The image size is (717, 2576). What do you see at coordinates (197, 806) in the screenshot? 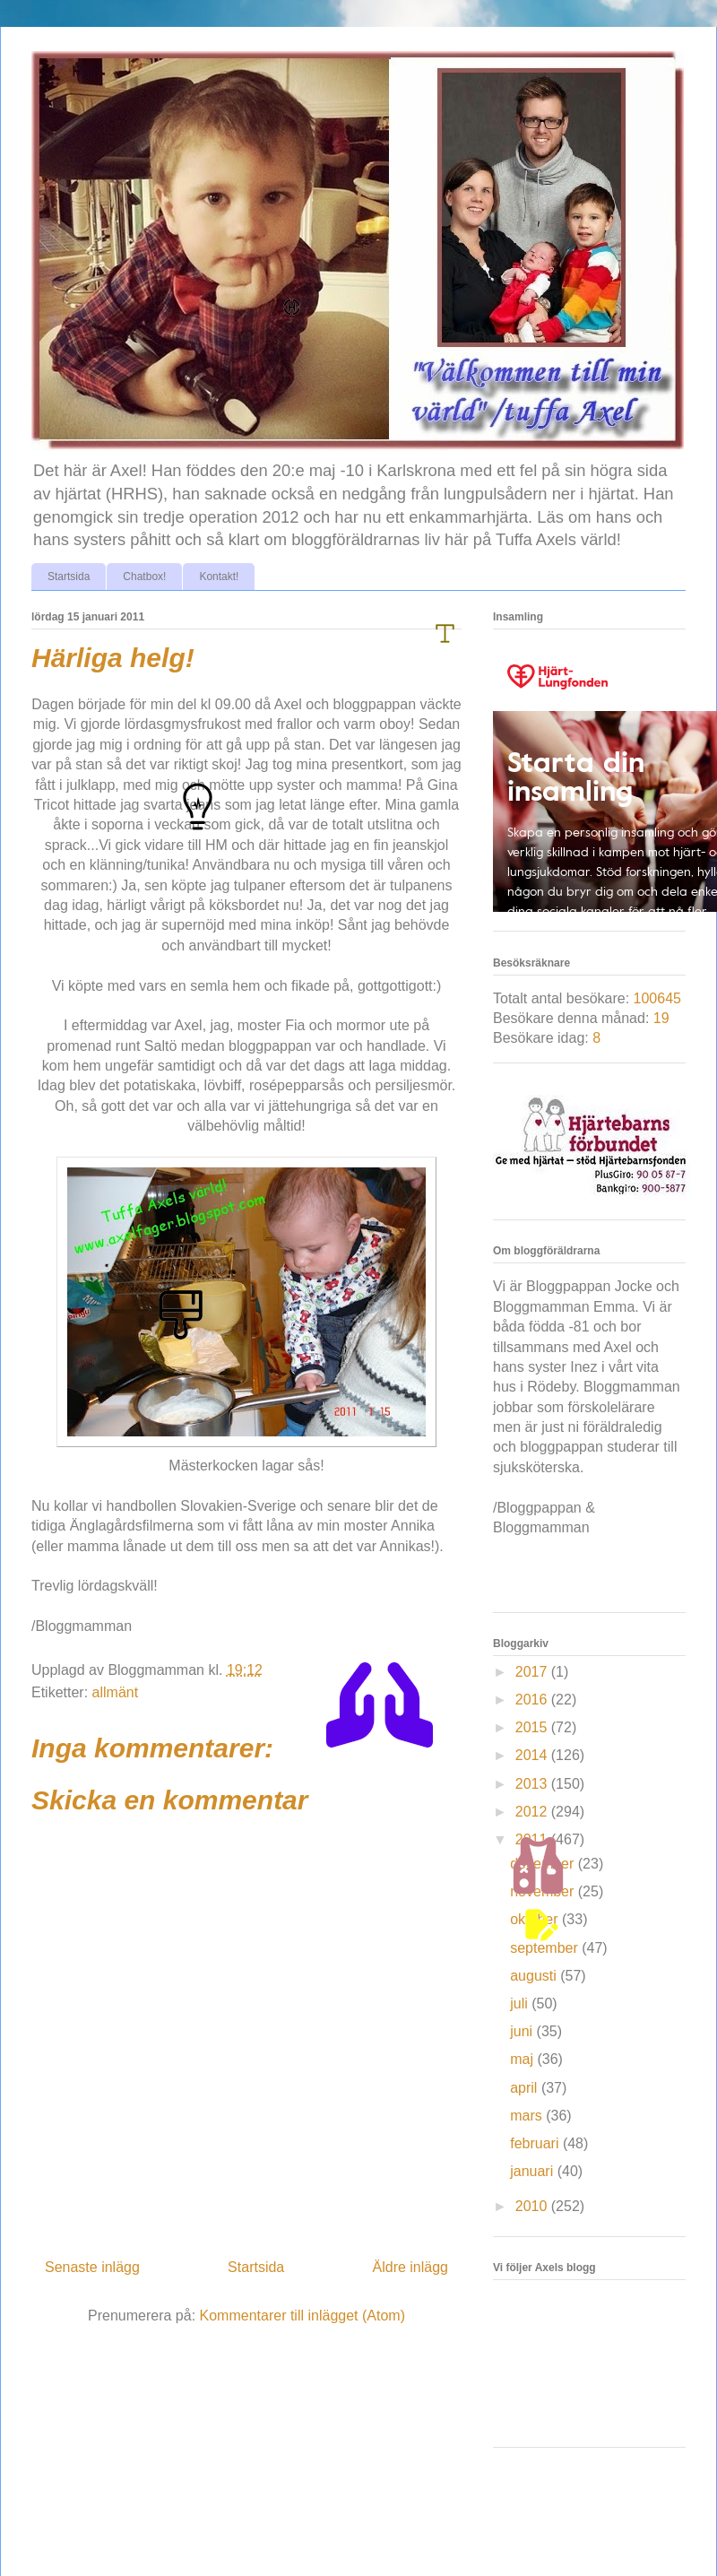
I see `medapps healthcare technology logo` at bounding box center [197, 806].